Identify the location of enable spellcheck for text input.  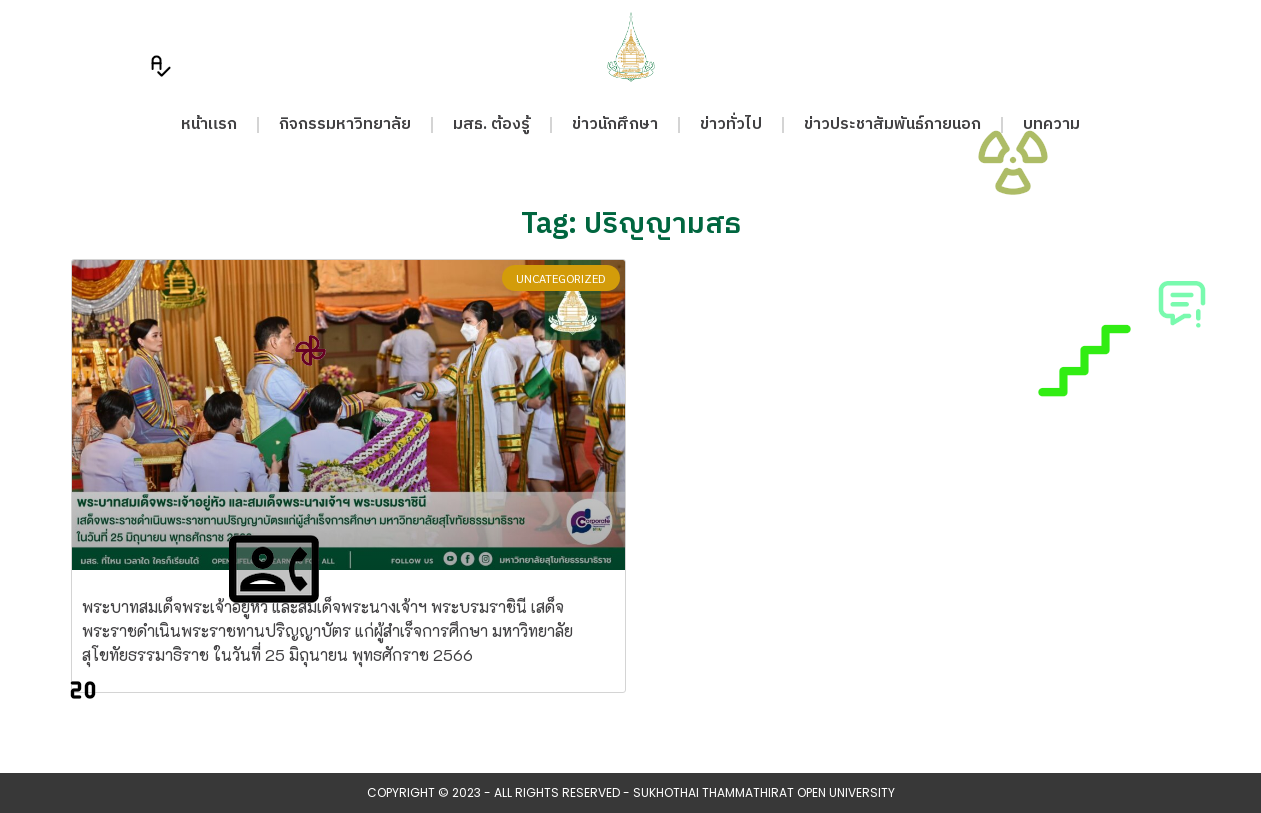
(160, 65).